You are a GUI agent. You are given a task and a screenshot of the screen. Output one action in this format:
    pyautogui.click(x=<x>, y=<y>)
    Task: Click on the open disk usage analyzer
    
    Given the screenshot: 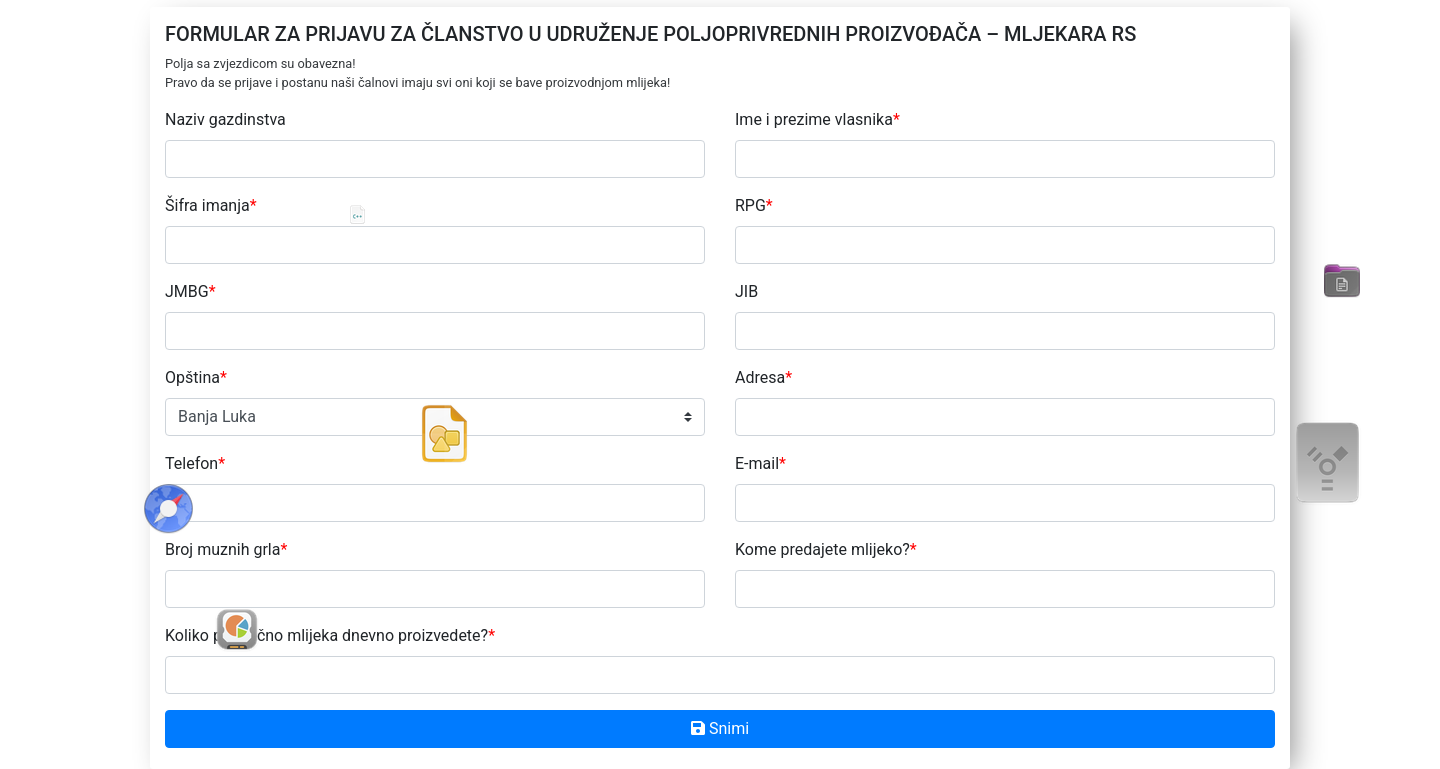 What is the action you would take?
    pyautogui.click(x=237, y=630)
    